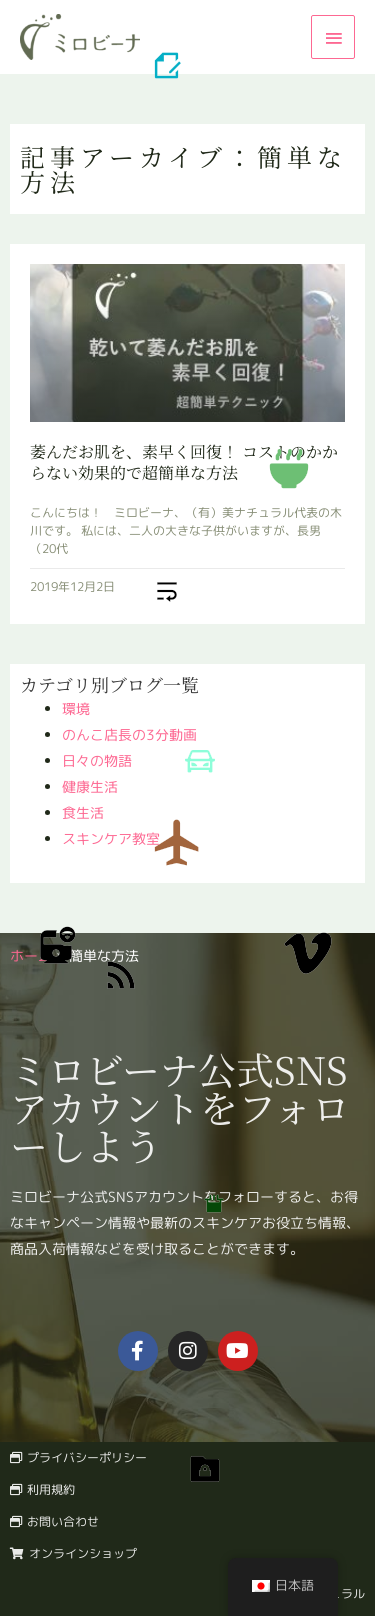 This screenshot has height=1616, width=375. I want to click on sensor device status indicator, so click(214, 1204).